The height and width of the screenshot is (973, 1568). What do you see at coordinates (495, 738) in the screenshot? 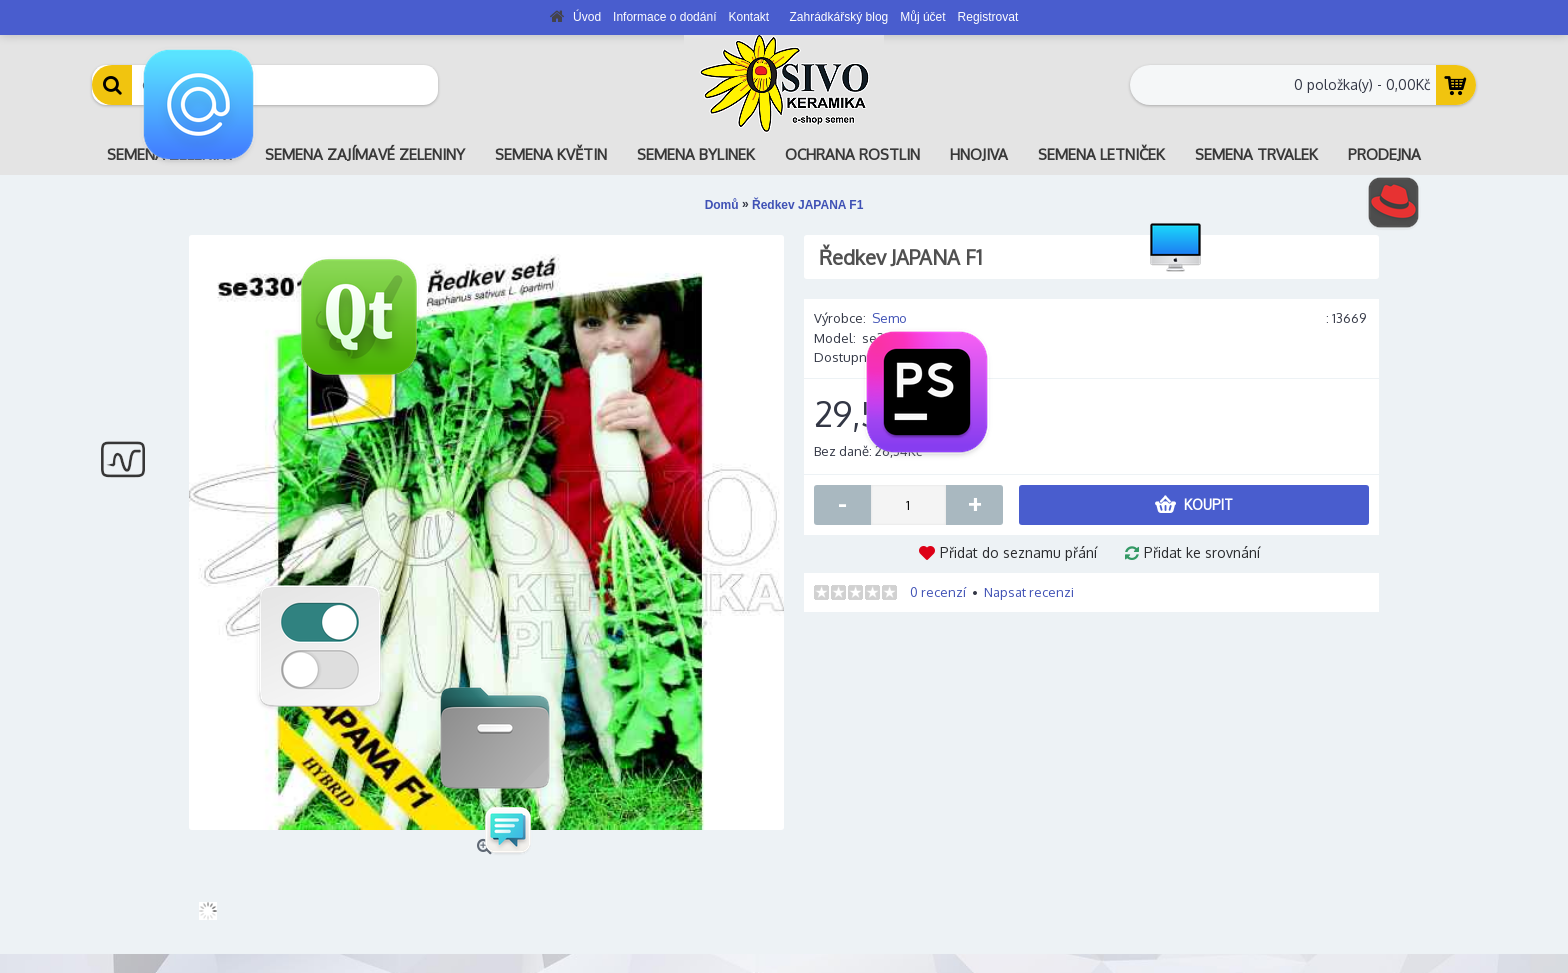
I see `open the file manager app` at bounding box center [495, 738].